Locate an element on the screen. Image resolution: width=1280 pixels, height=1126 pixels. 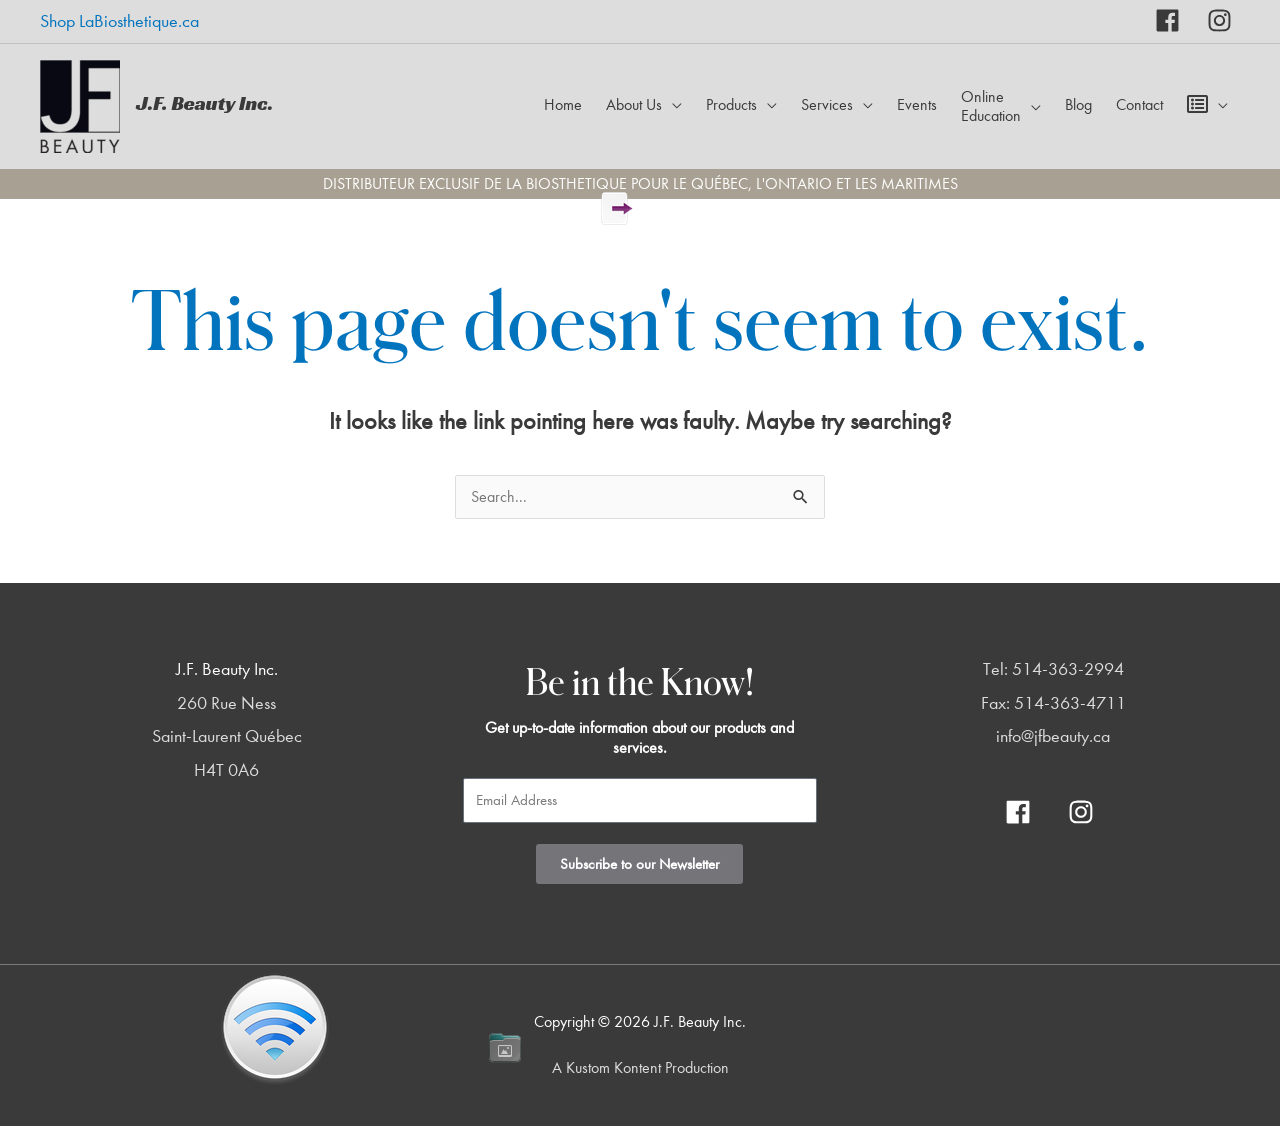
open your pictures folder is located at coordinates (505, 1047).